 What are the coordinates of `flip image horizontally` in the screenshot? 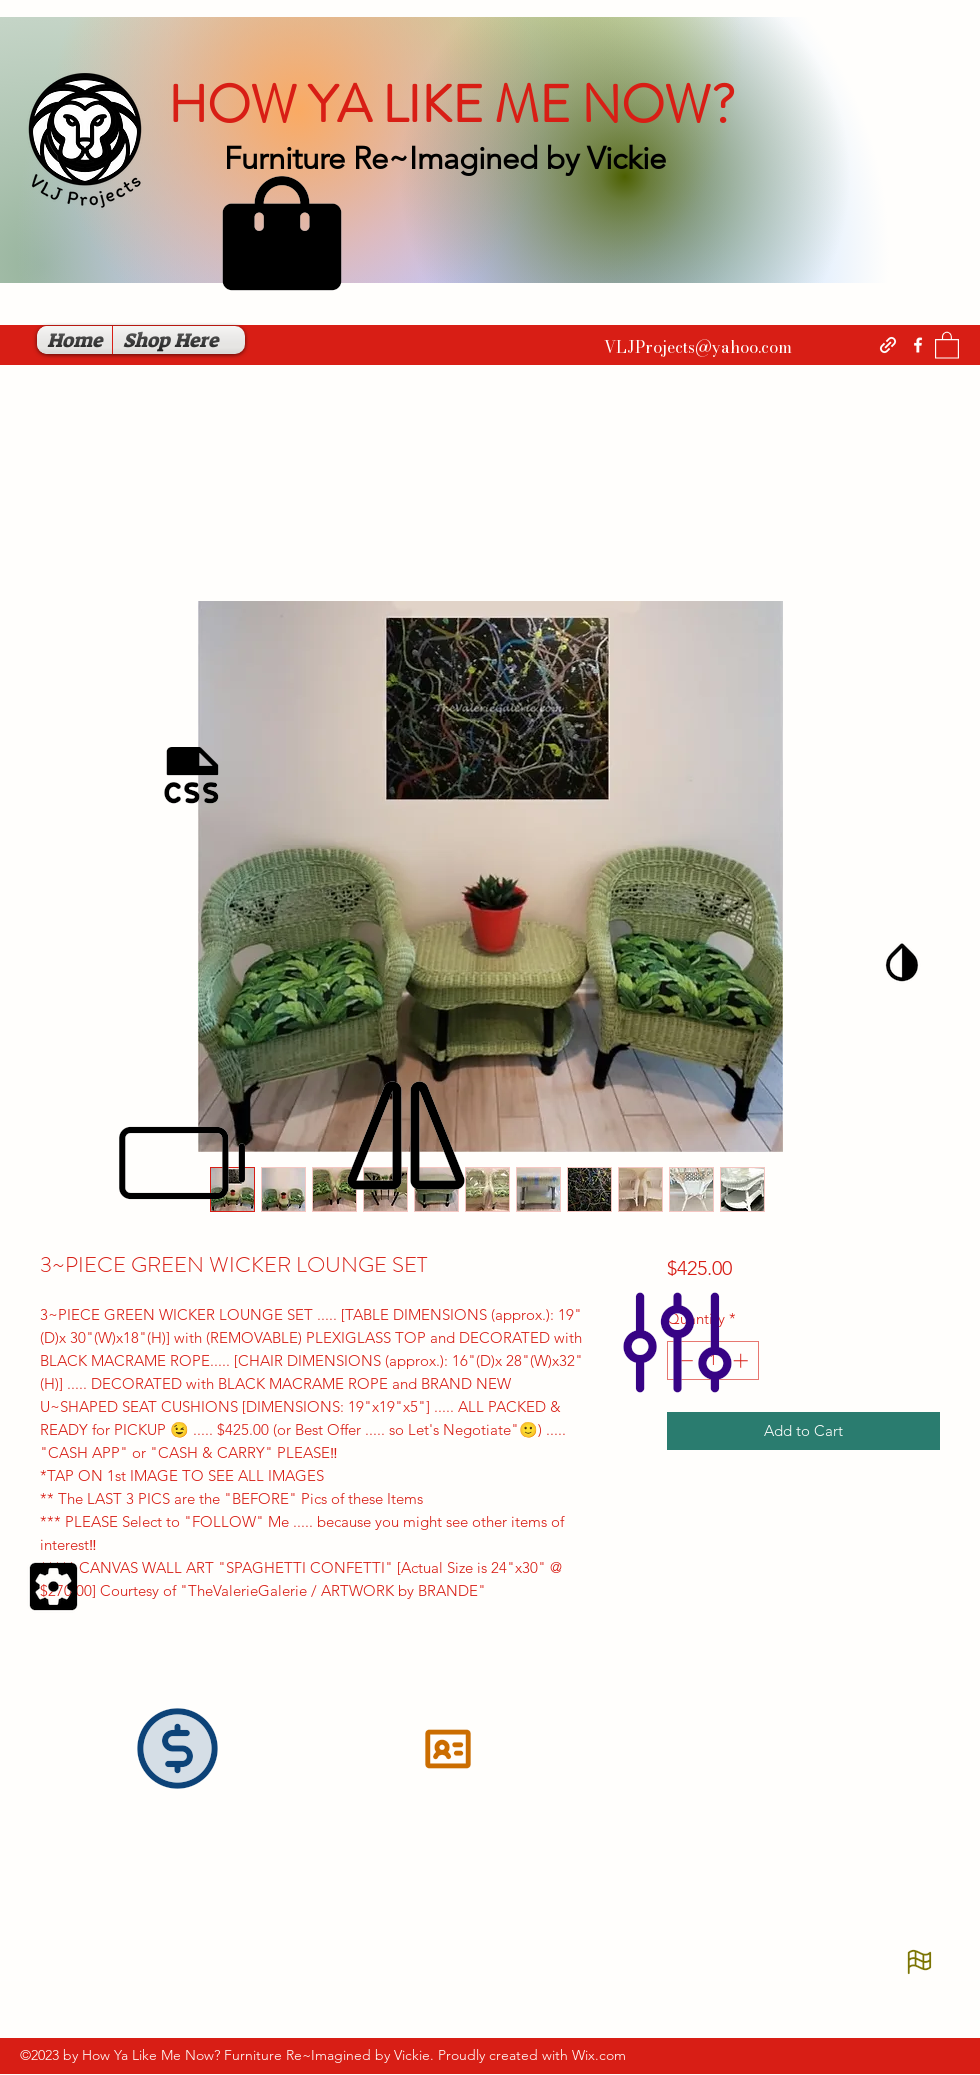 It's located at (406, 1140).